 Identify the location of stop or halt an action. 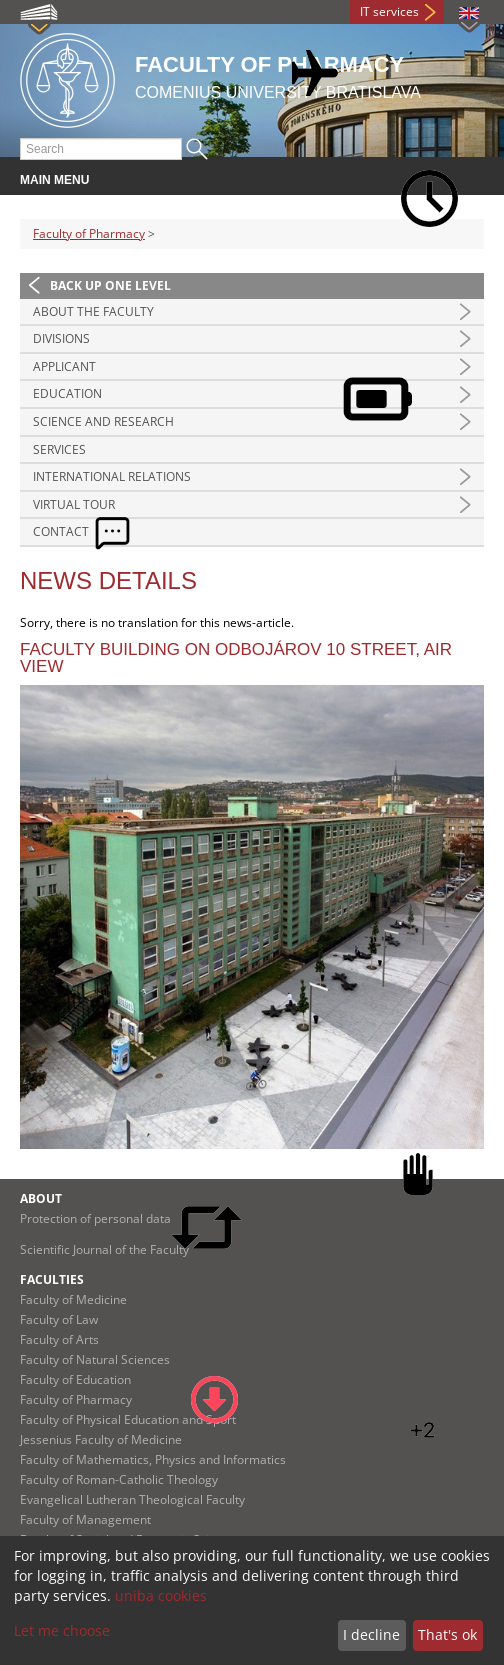
(418, 1174).